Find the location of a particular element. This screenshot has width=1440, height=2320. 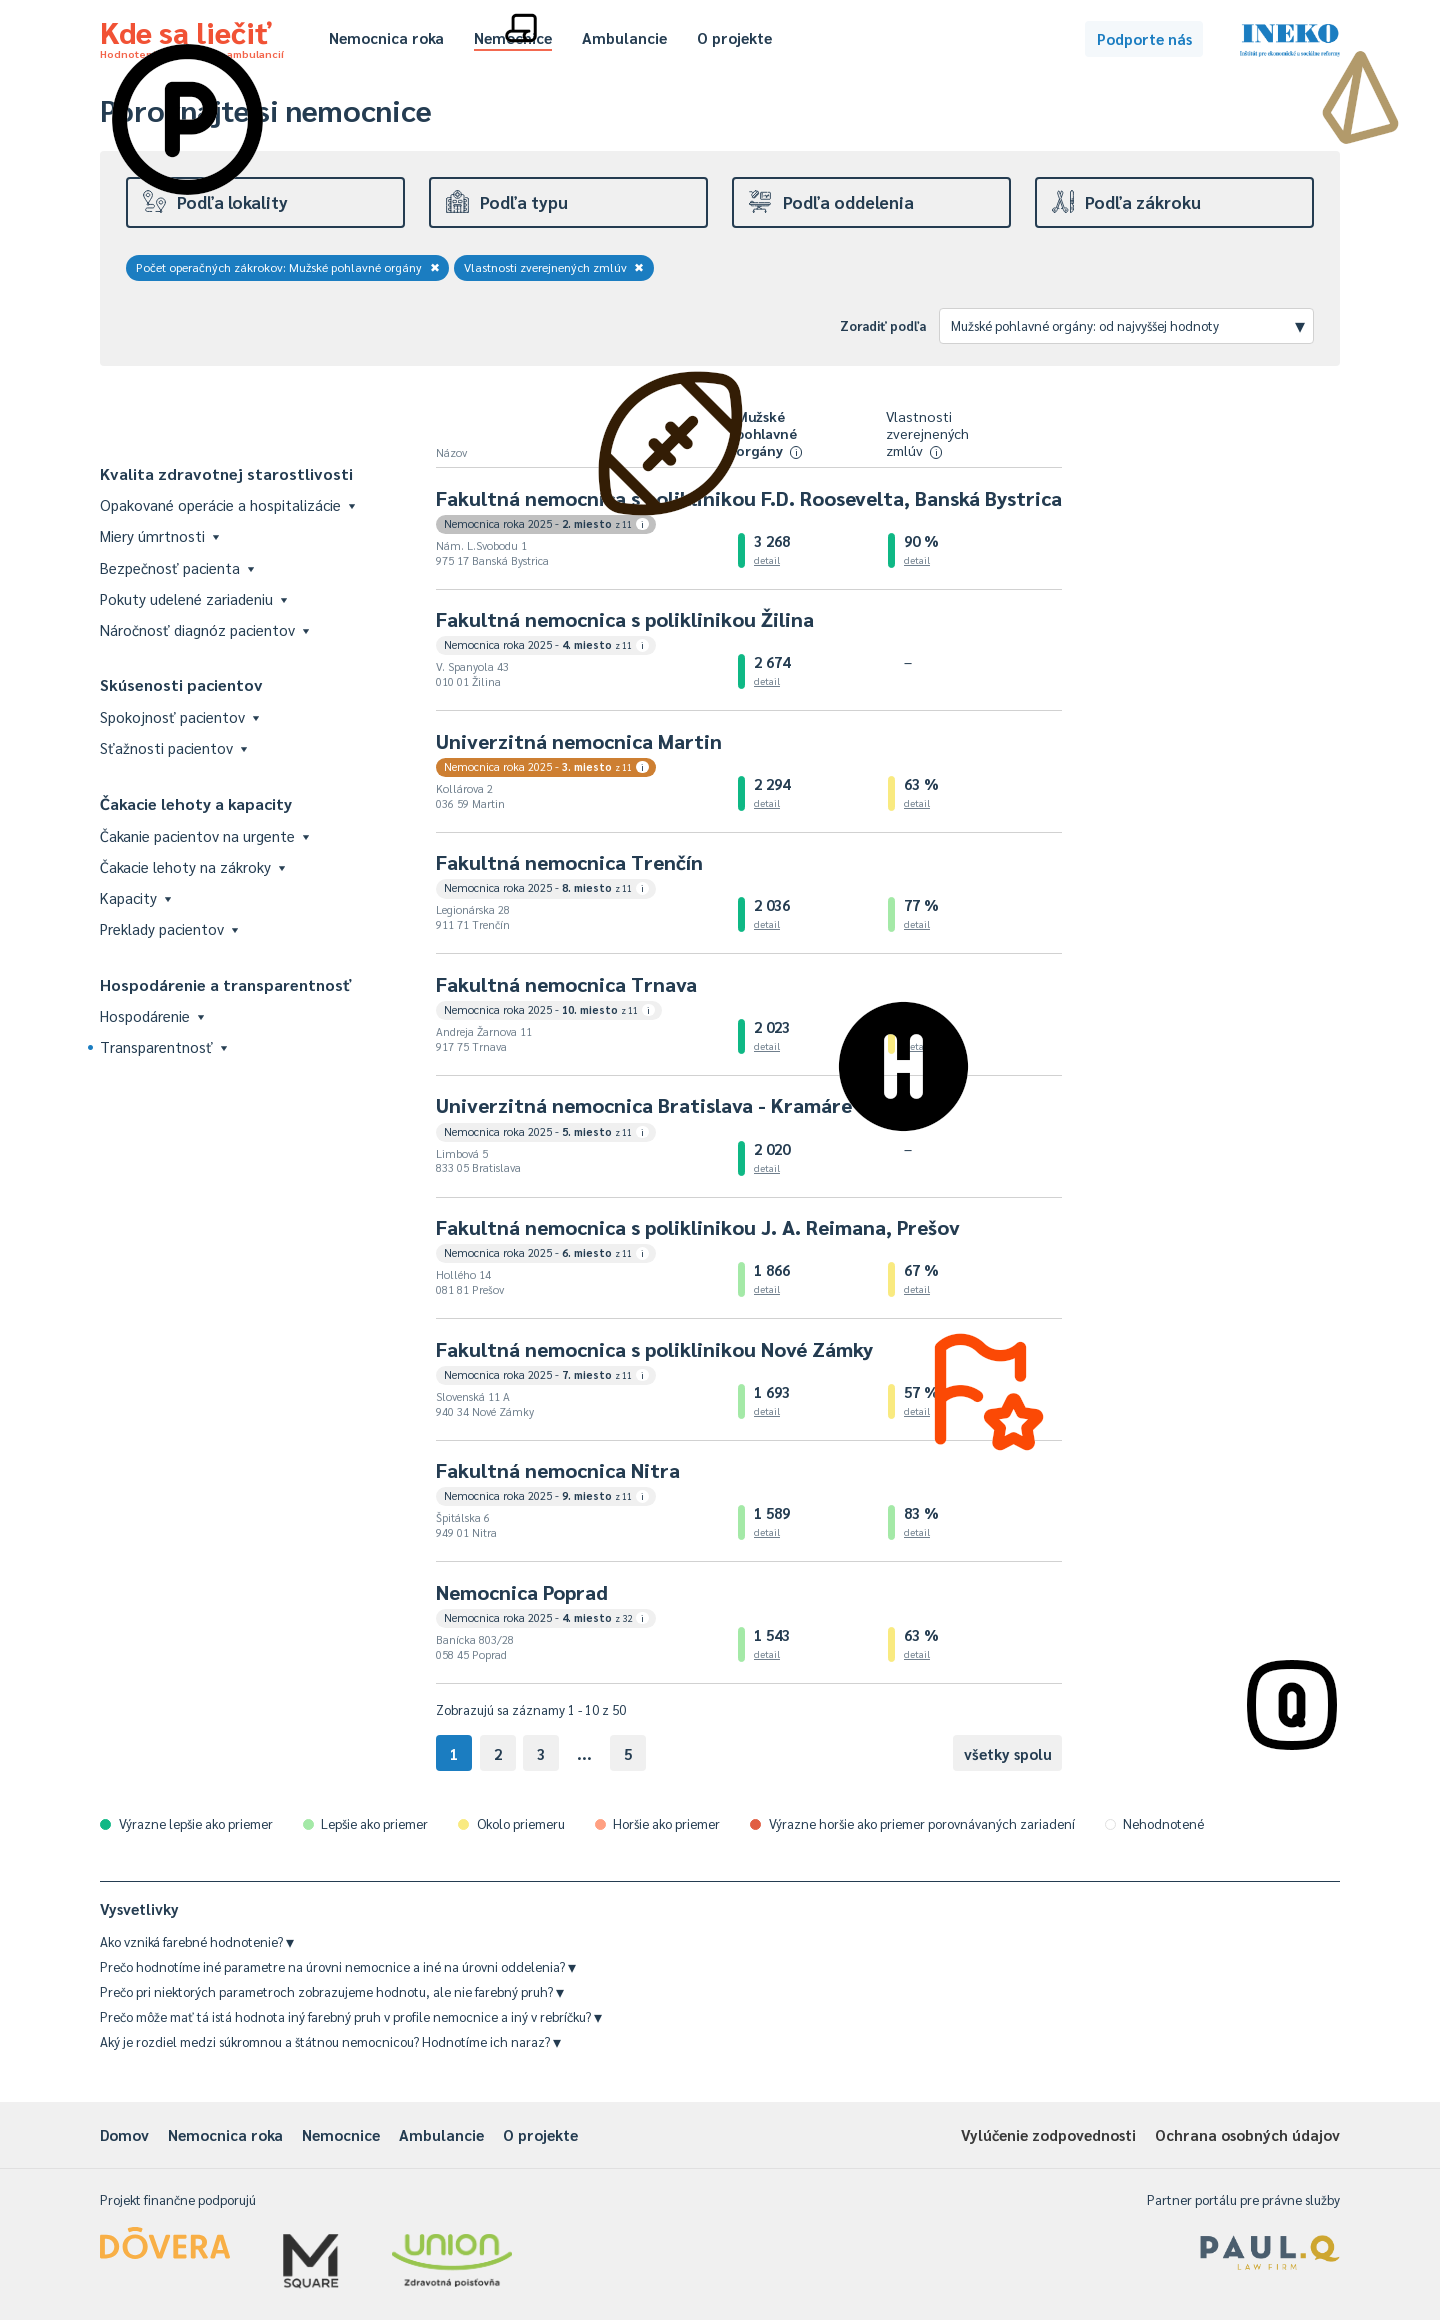

dry clean with perchloroethylene solvent is located at coordinates (187, 119).